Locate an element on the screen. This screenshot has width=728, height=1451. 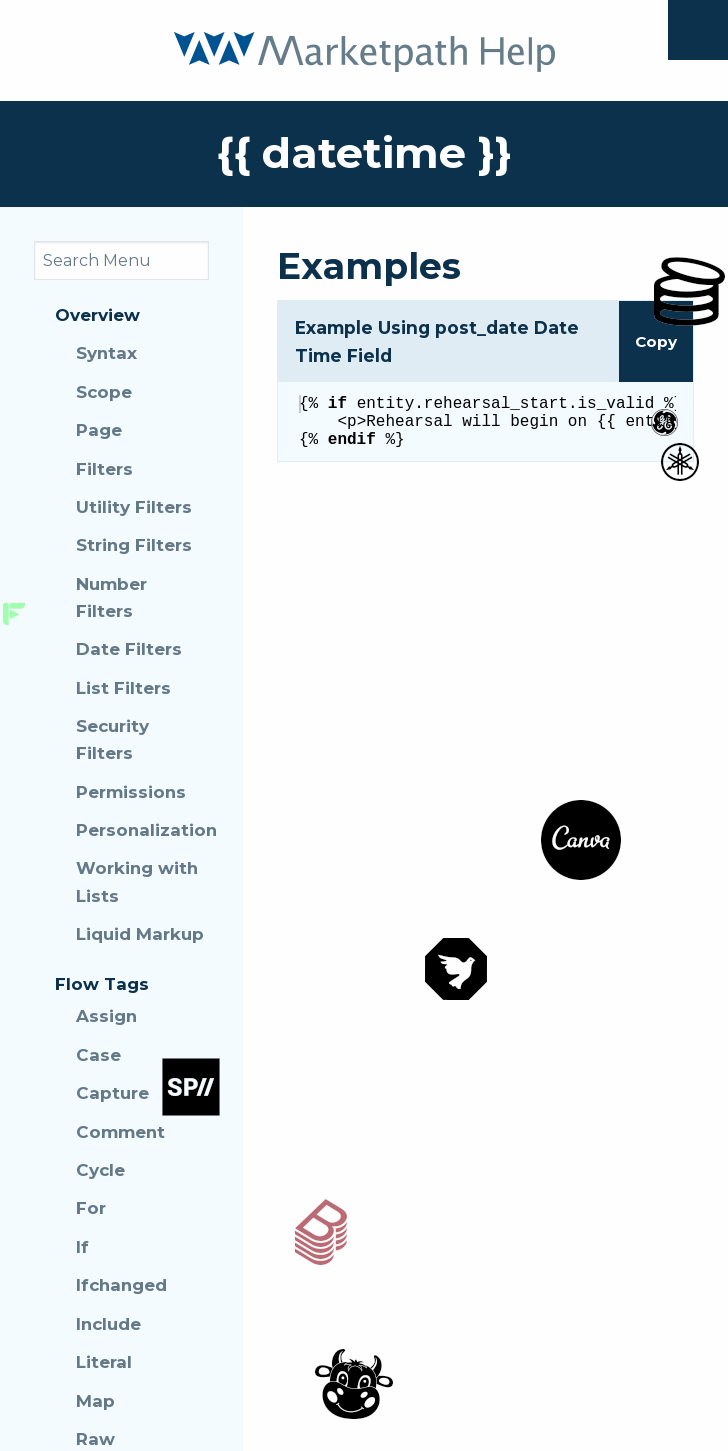
open AdAway ad-blocking app is located at coordinates (456, 969).